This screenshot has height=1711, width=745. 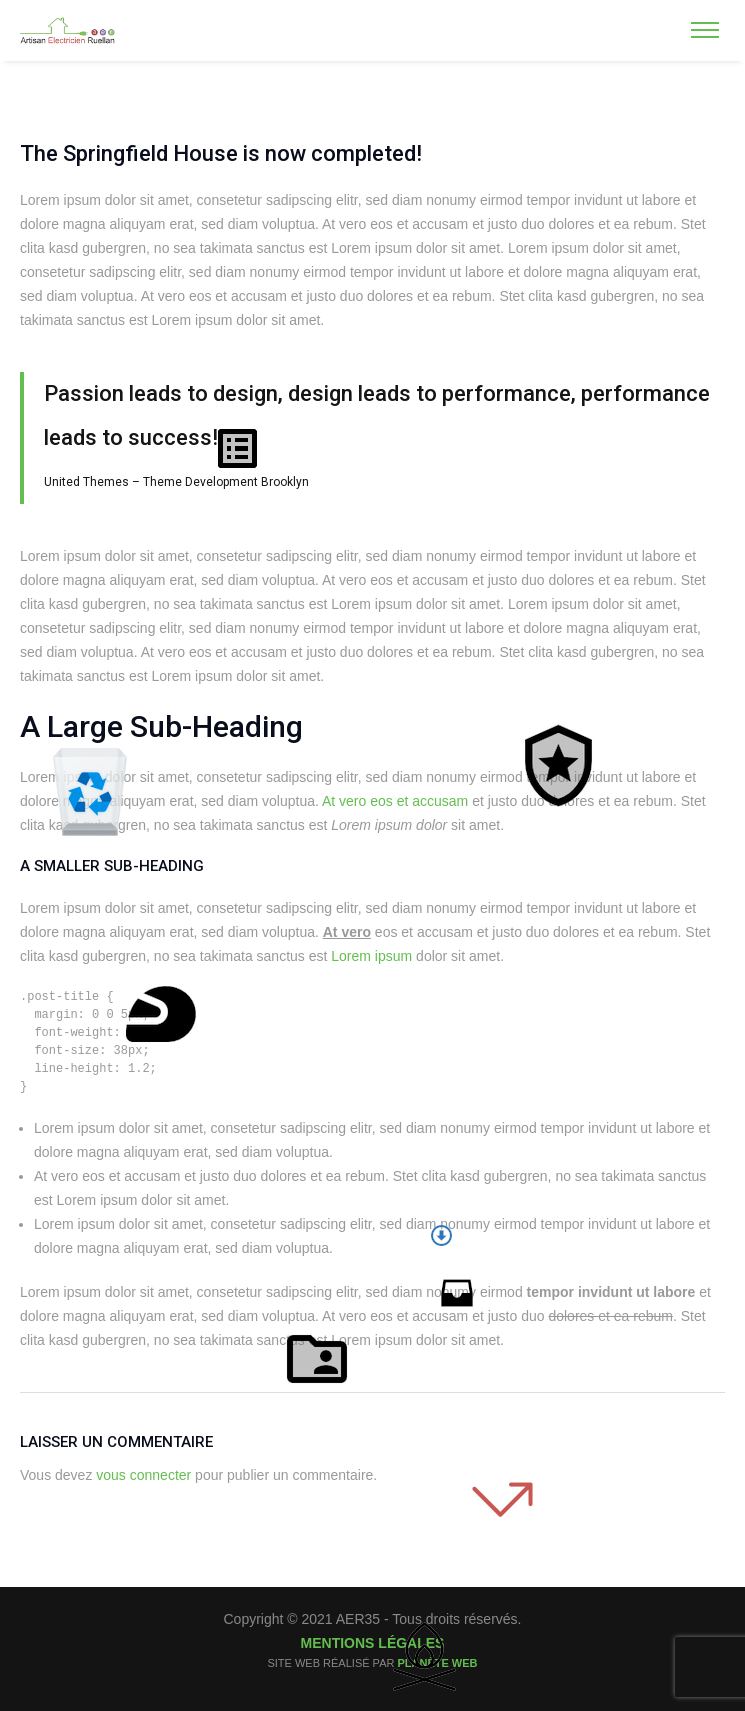 I want to click on access shared folder contents, so click(x=317, y=1359).